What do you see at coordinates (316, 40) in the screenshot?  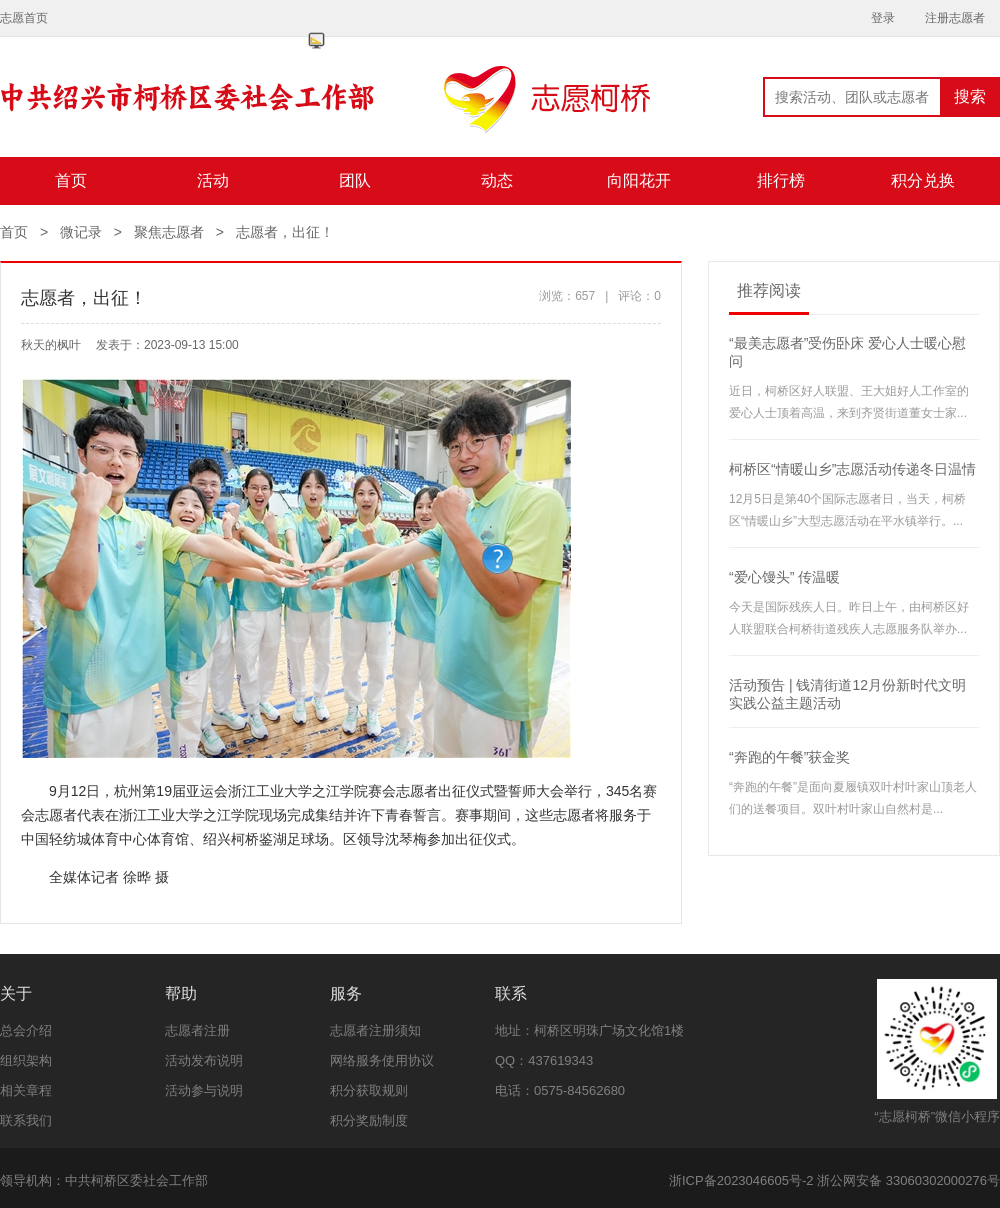 I see `access display settings` at bounding box center [316, 40].